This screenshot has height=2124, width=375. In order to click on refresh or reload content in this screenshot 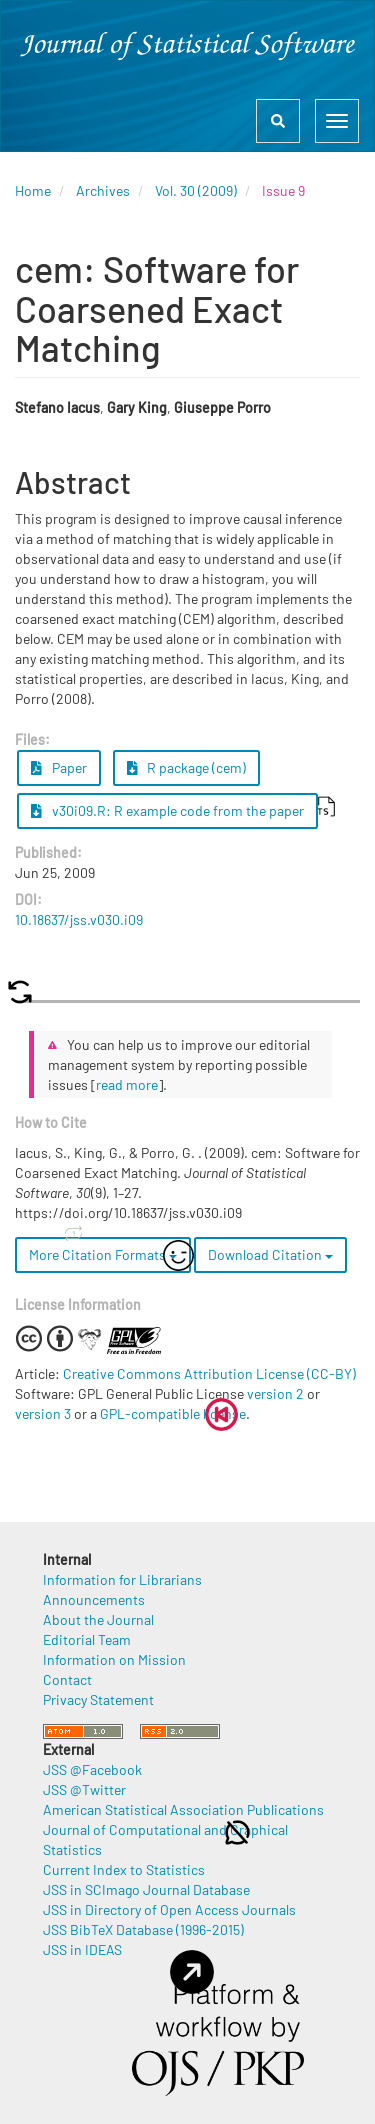, I will do `click(20, 992)`.